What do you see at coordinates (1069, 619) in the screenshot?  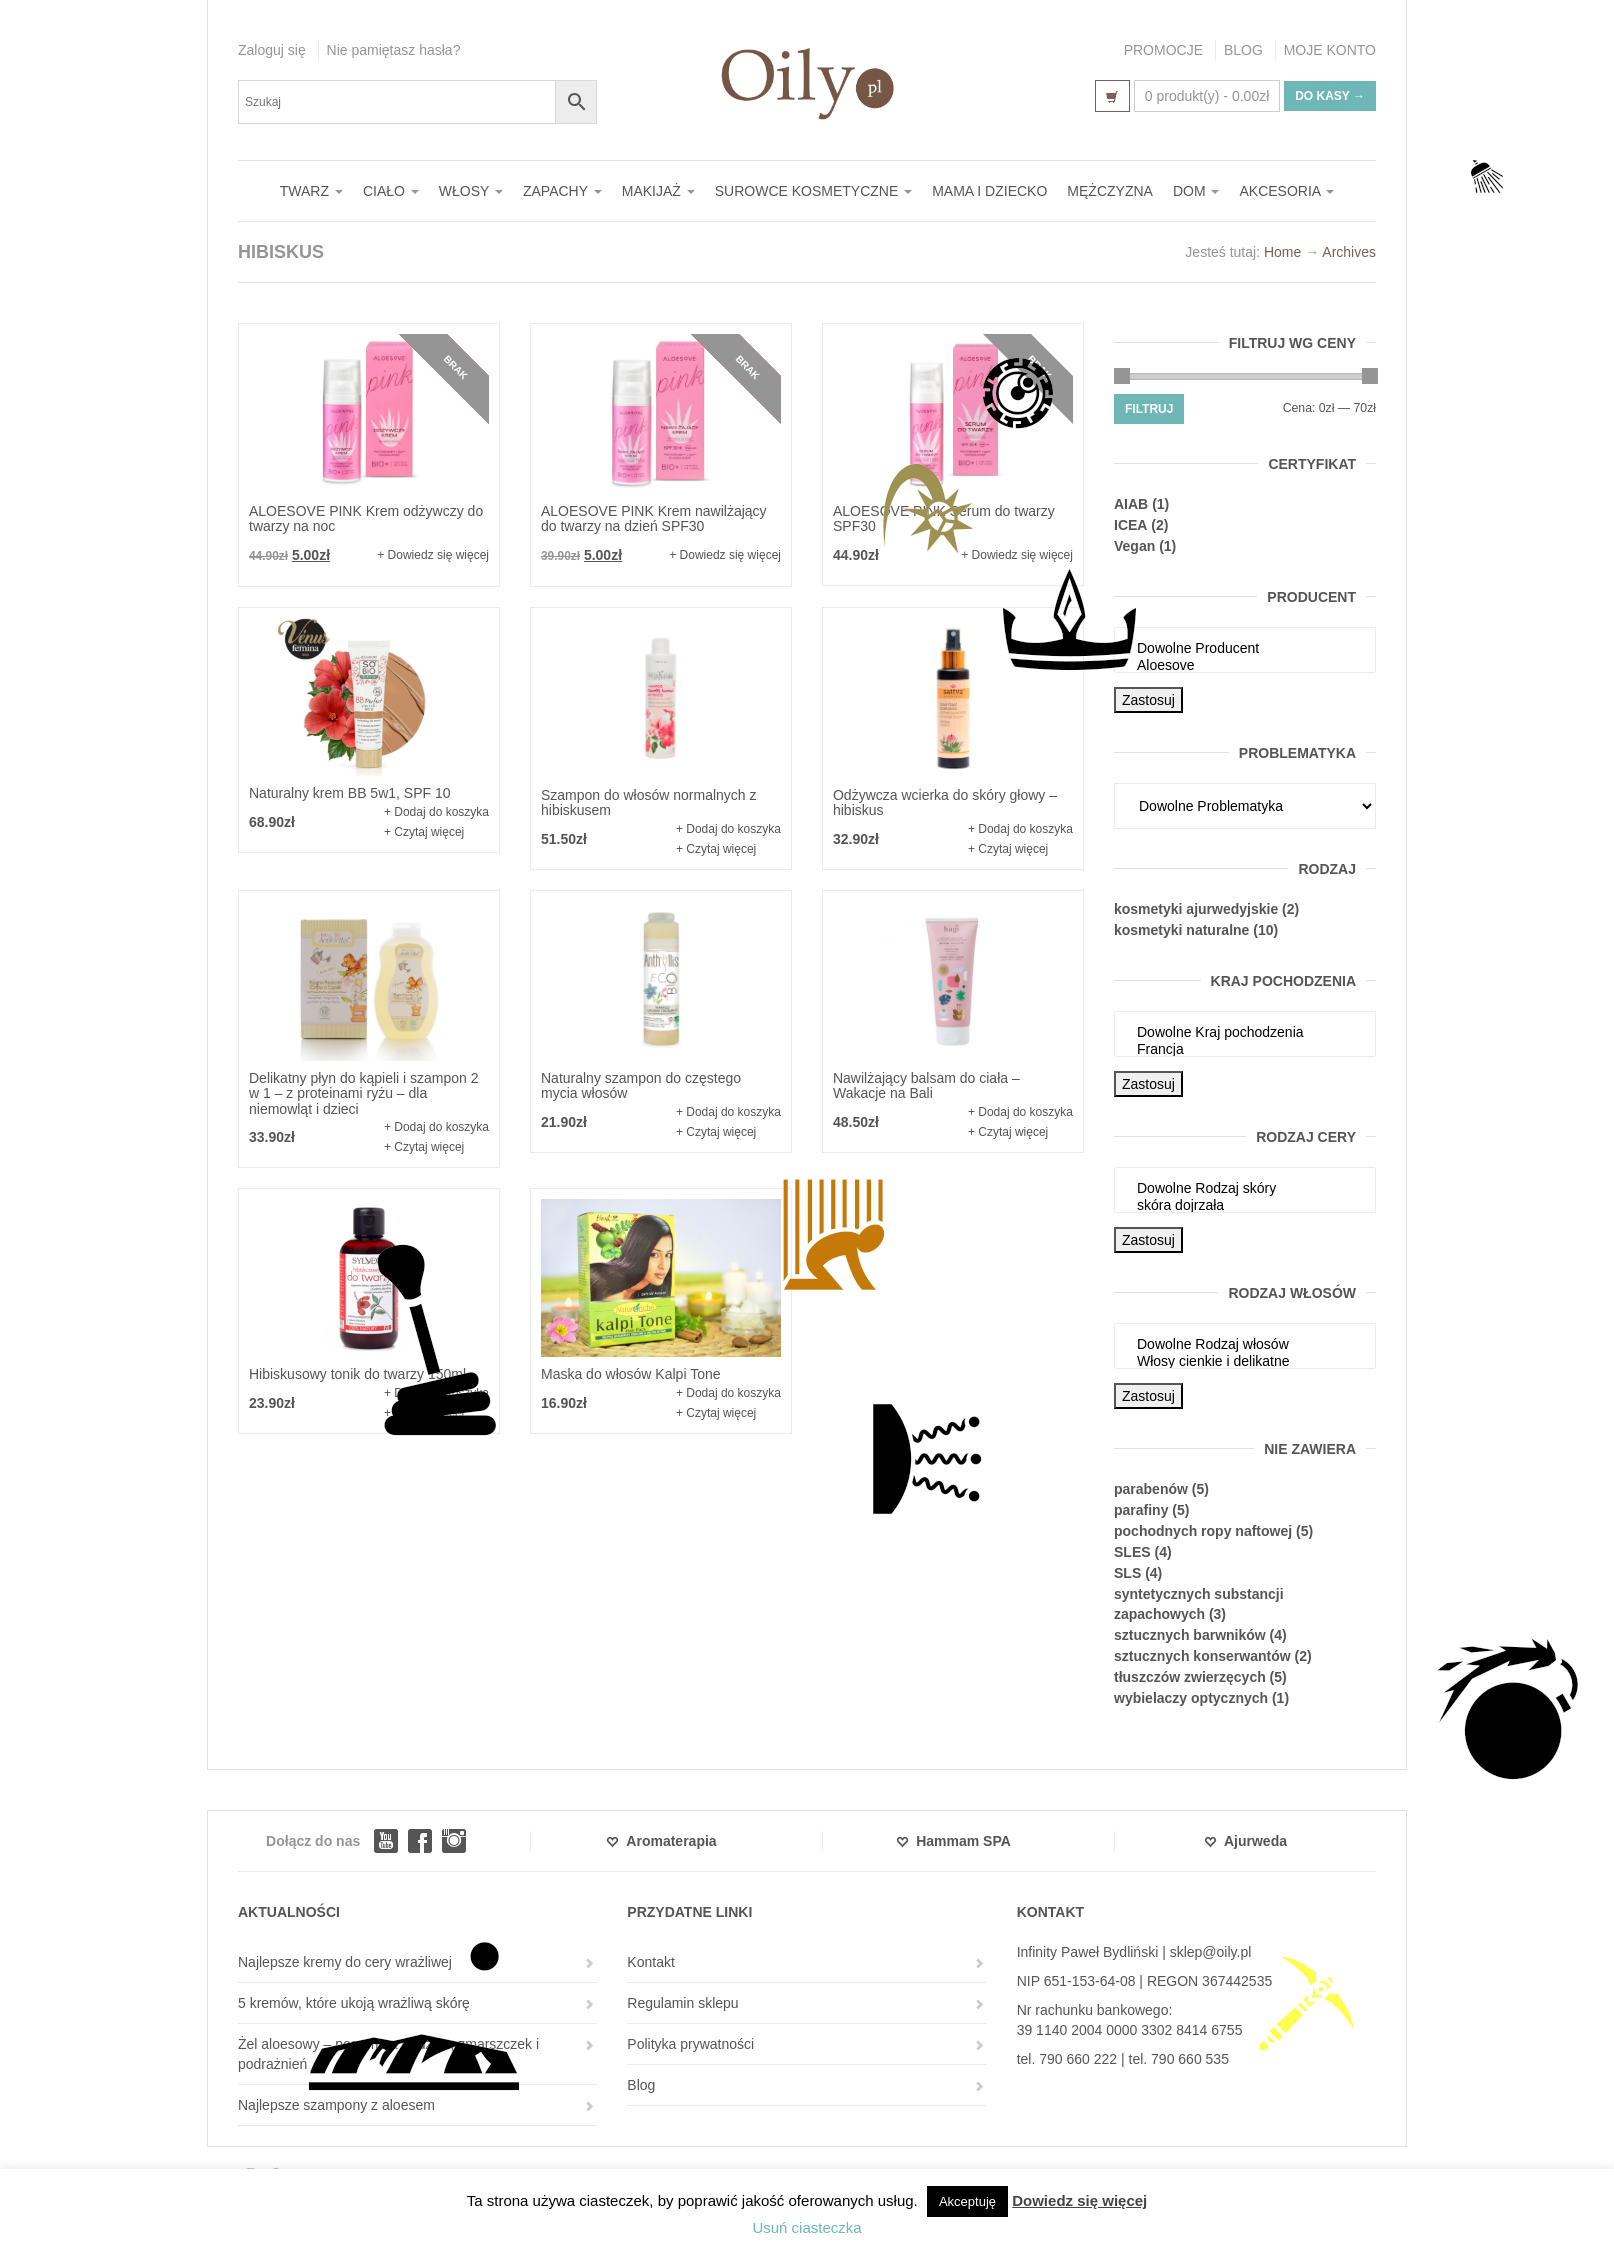 I see `indicates premium or VIP membership status` at bounding box center [1069, 619].